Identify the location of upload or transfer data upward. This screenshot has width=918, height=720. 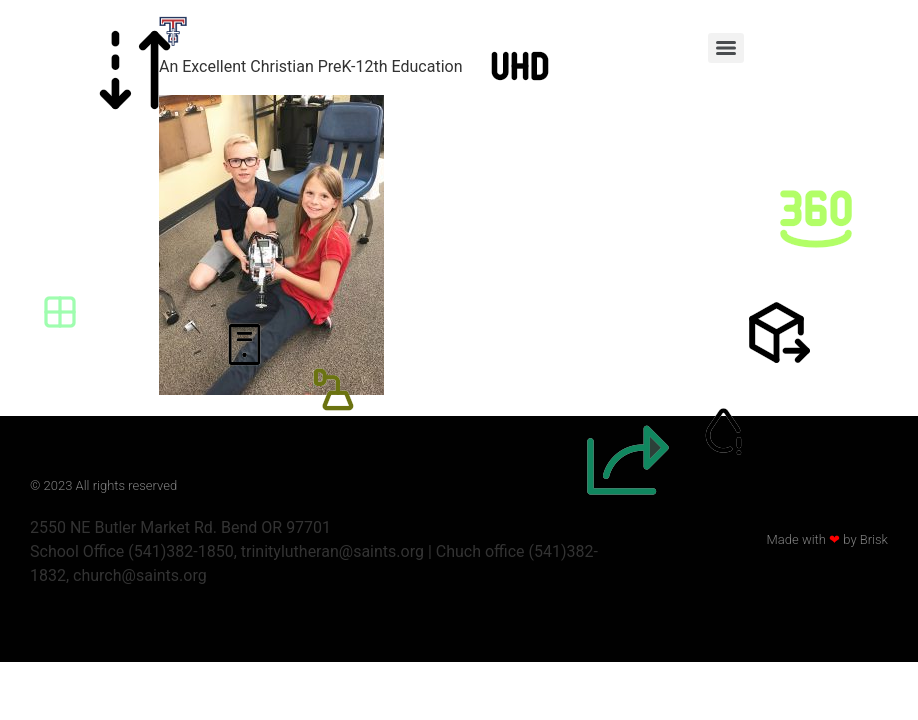
(135, 70).